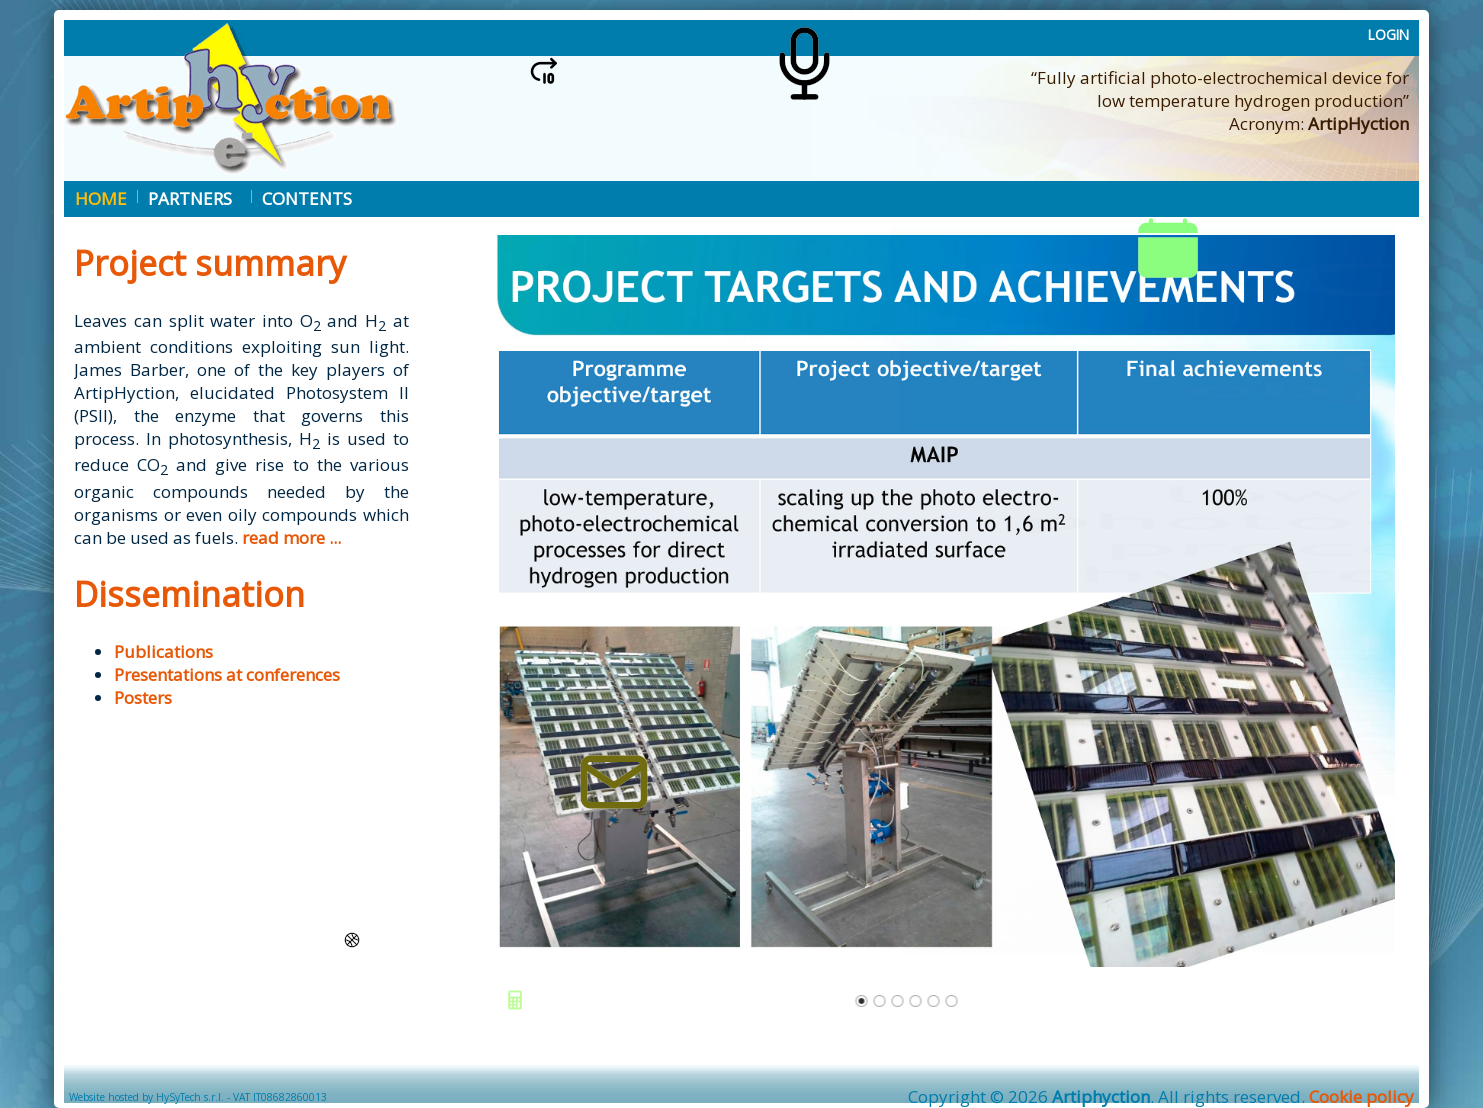 This screenshot has height=1108, width=1483. What do you see at coordinates (804, 63) in the screenshot?
I see `tap to start voice input` at bounding box center [804, 63].